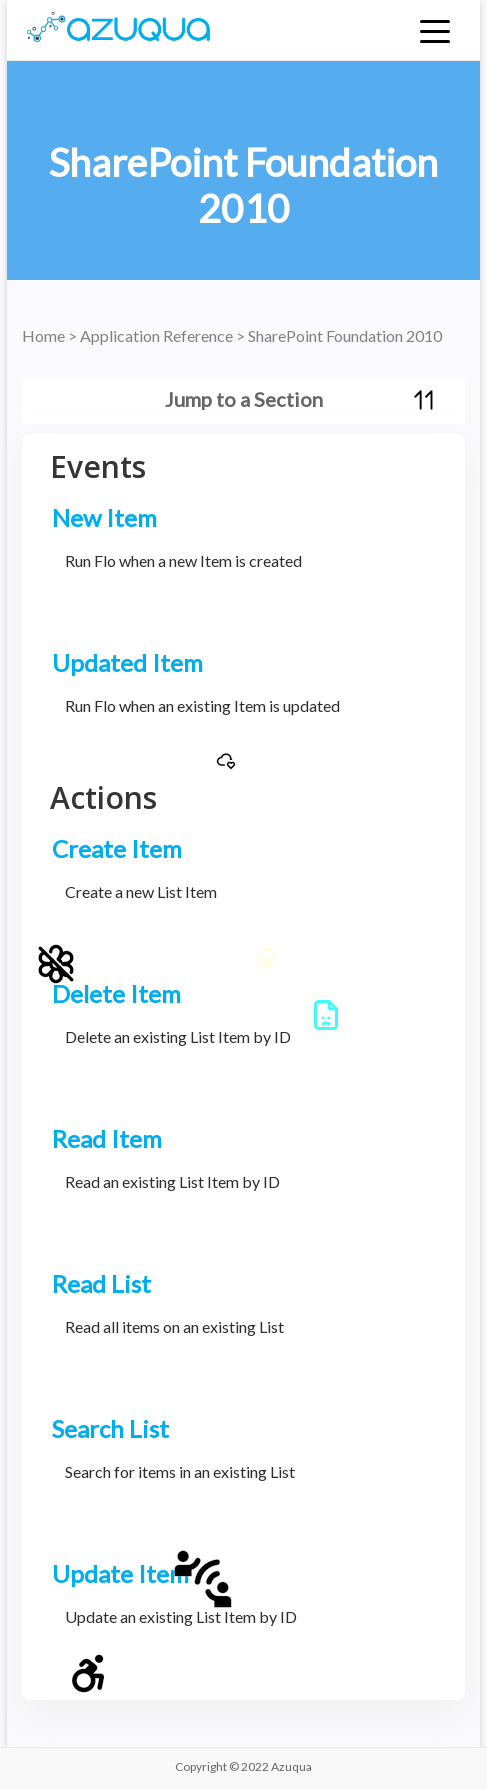 Image resolution: width=487 pixels, height=1789 pixels. I want to click on disable or hide floral/nature content, so click(56, 964).